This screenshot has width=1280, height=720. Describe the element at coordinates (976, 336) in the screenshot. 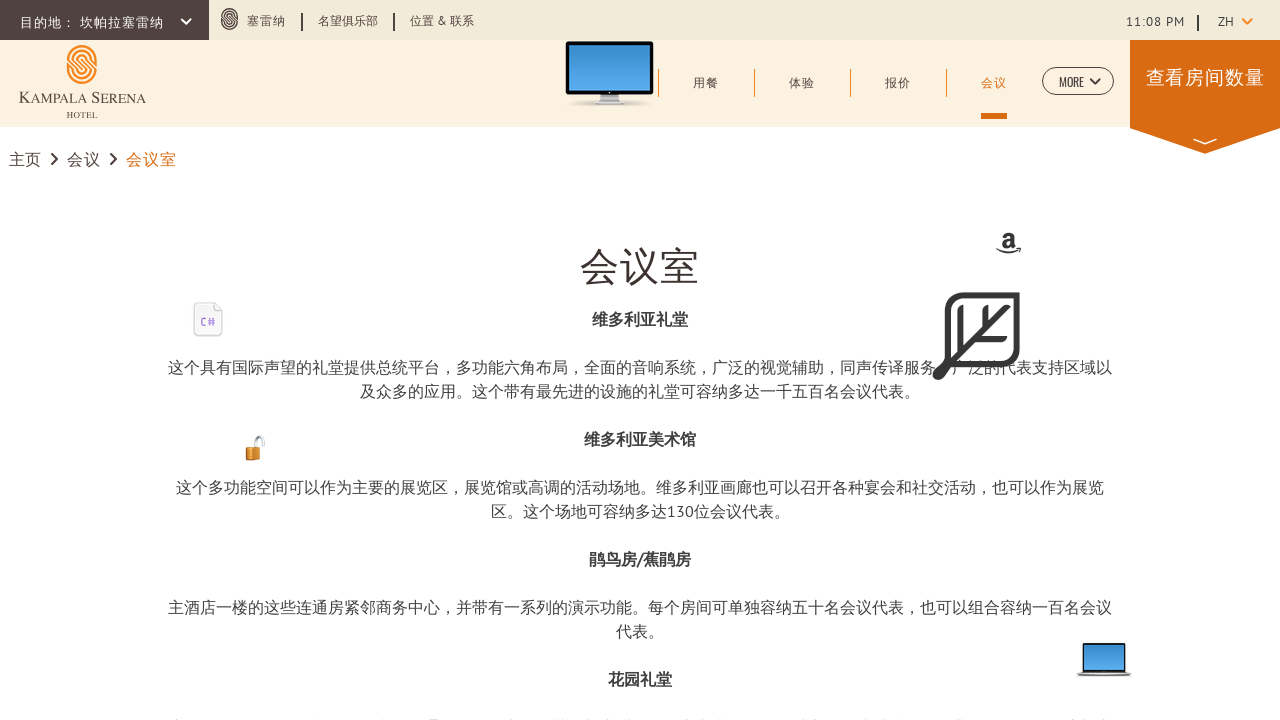

I see `enable power saving or eco mode` at that location.